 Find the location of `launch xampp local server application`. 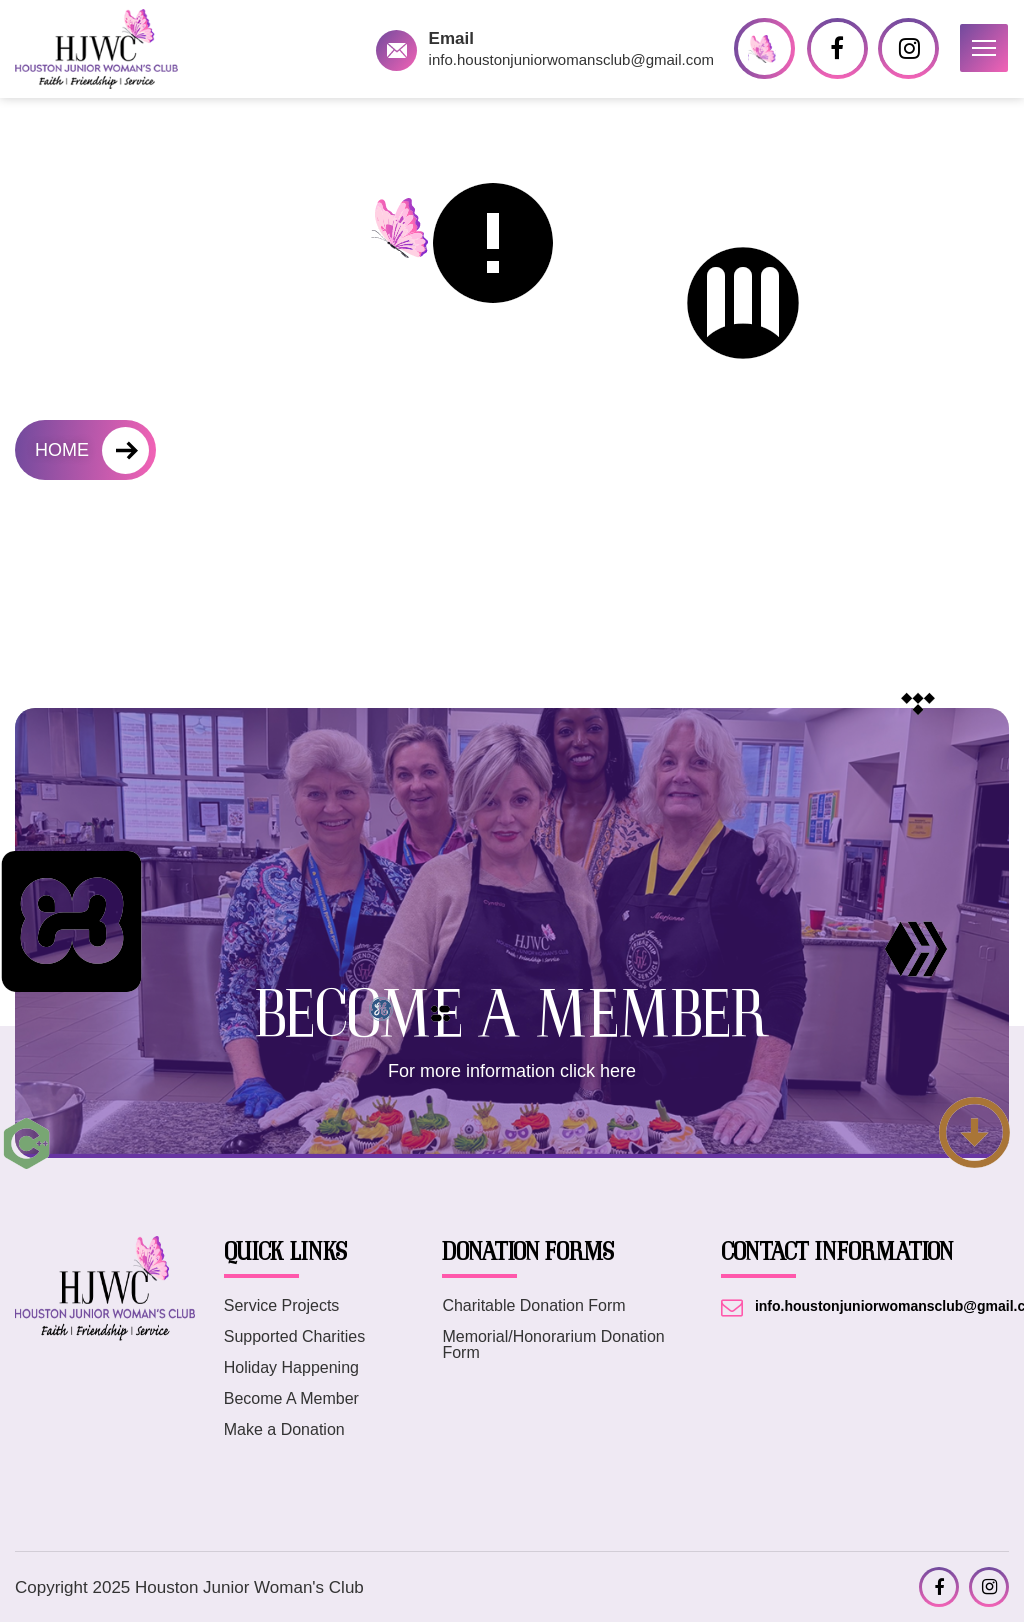

launch xampp local server application is located at coordinates (71, 921).